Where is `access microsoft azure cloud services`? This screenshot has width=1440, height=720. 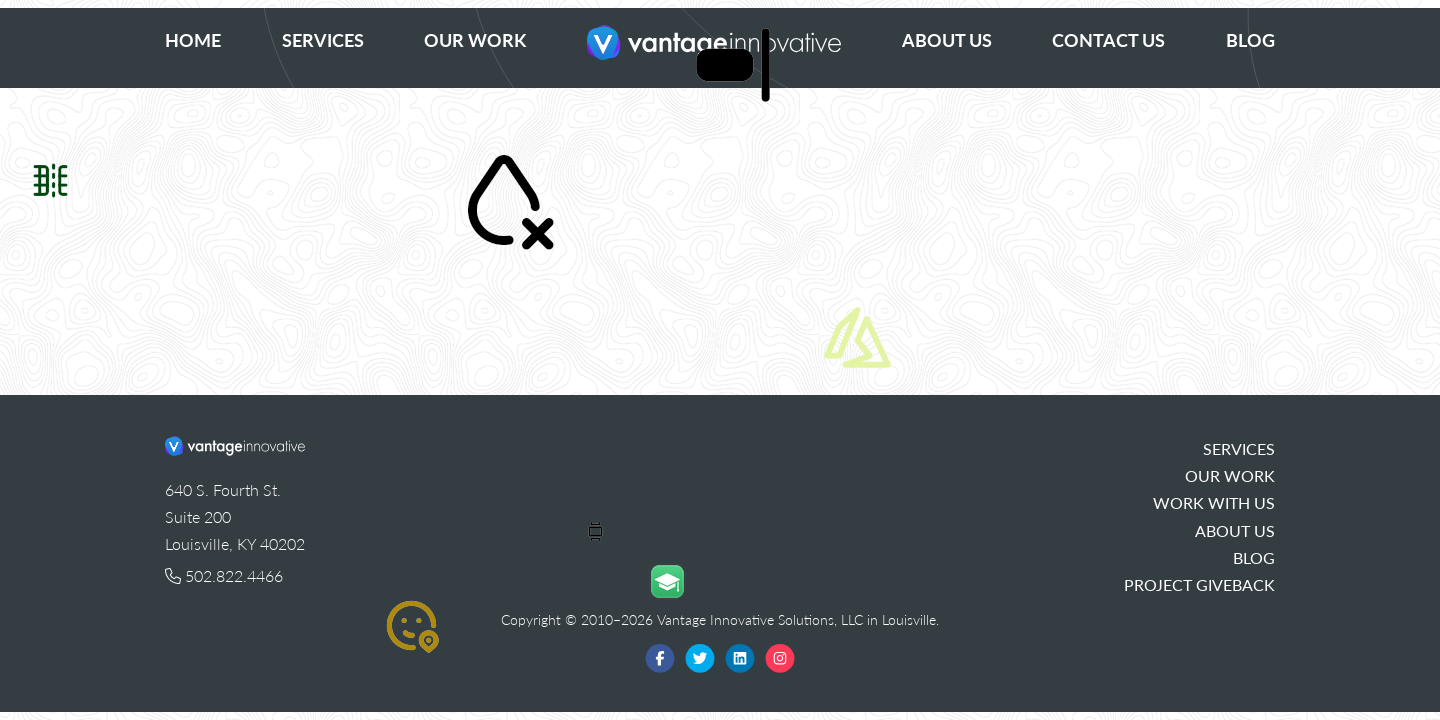
access microsoft azure cloud services is located at coordinates (857, 340).